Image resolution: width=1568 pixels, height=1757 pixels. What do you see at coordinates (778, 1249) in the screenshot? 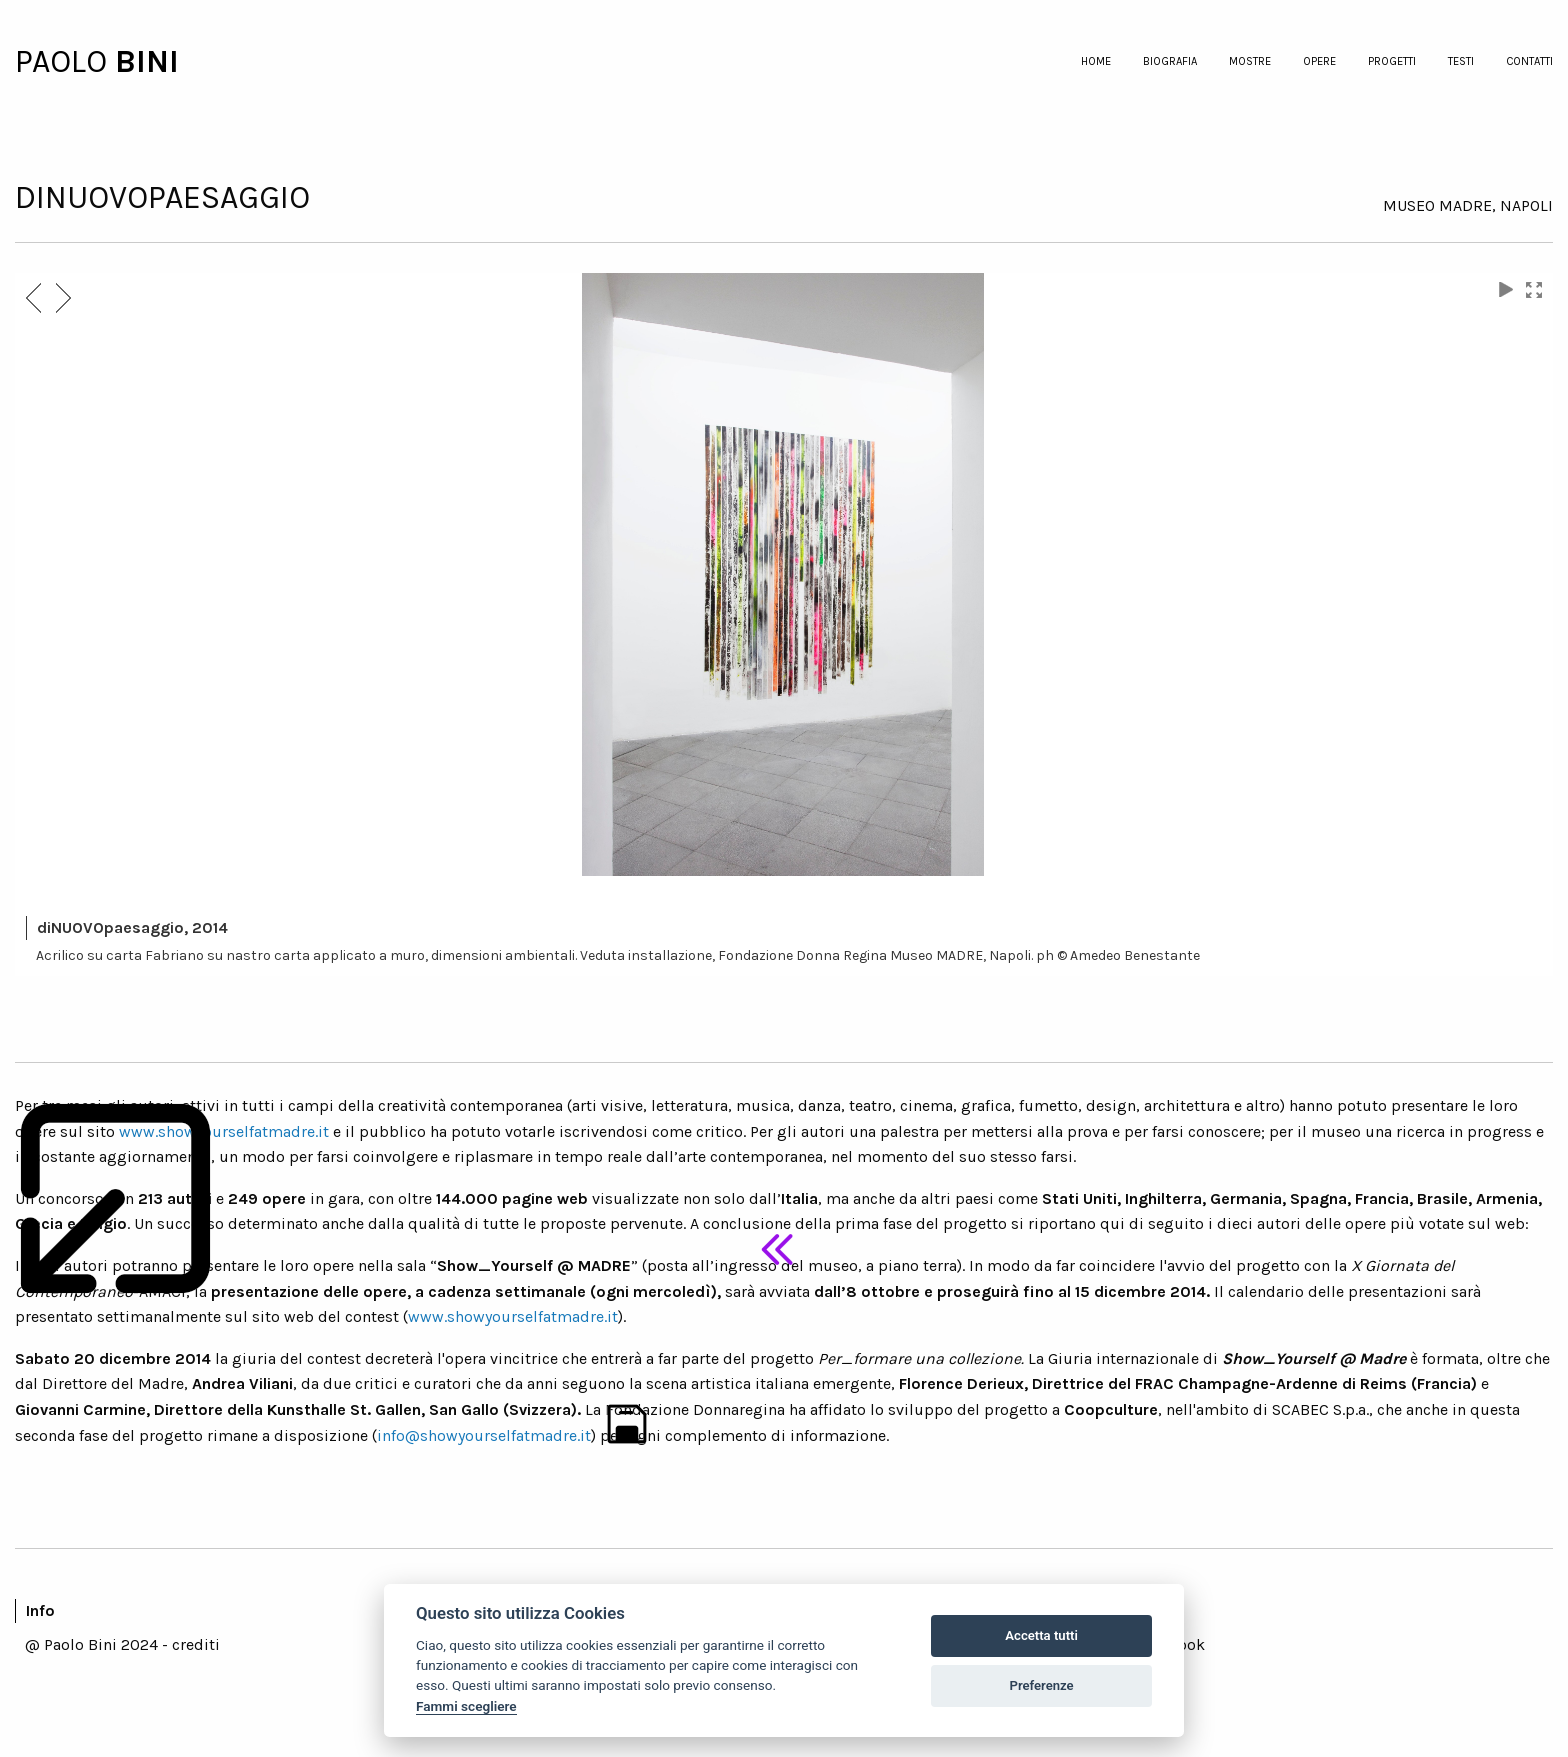
I see `go back to the beginning` at bounding box center [778, 1249].